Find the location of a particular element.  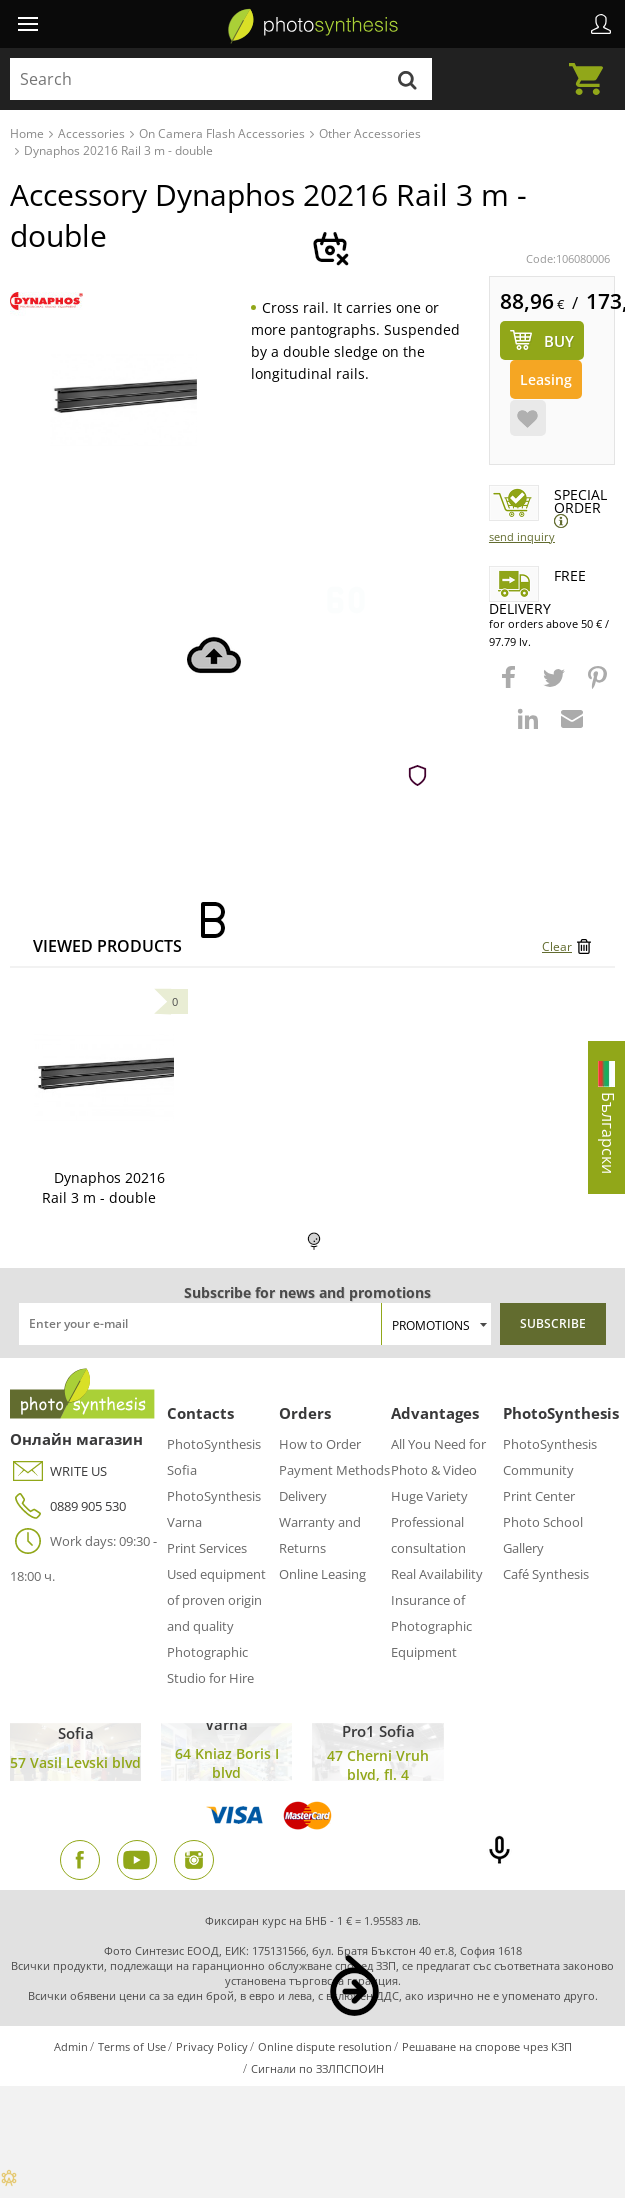

remove item from basket is located at coordinates (330, 247).